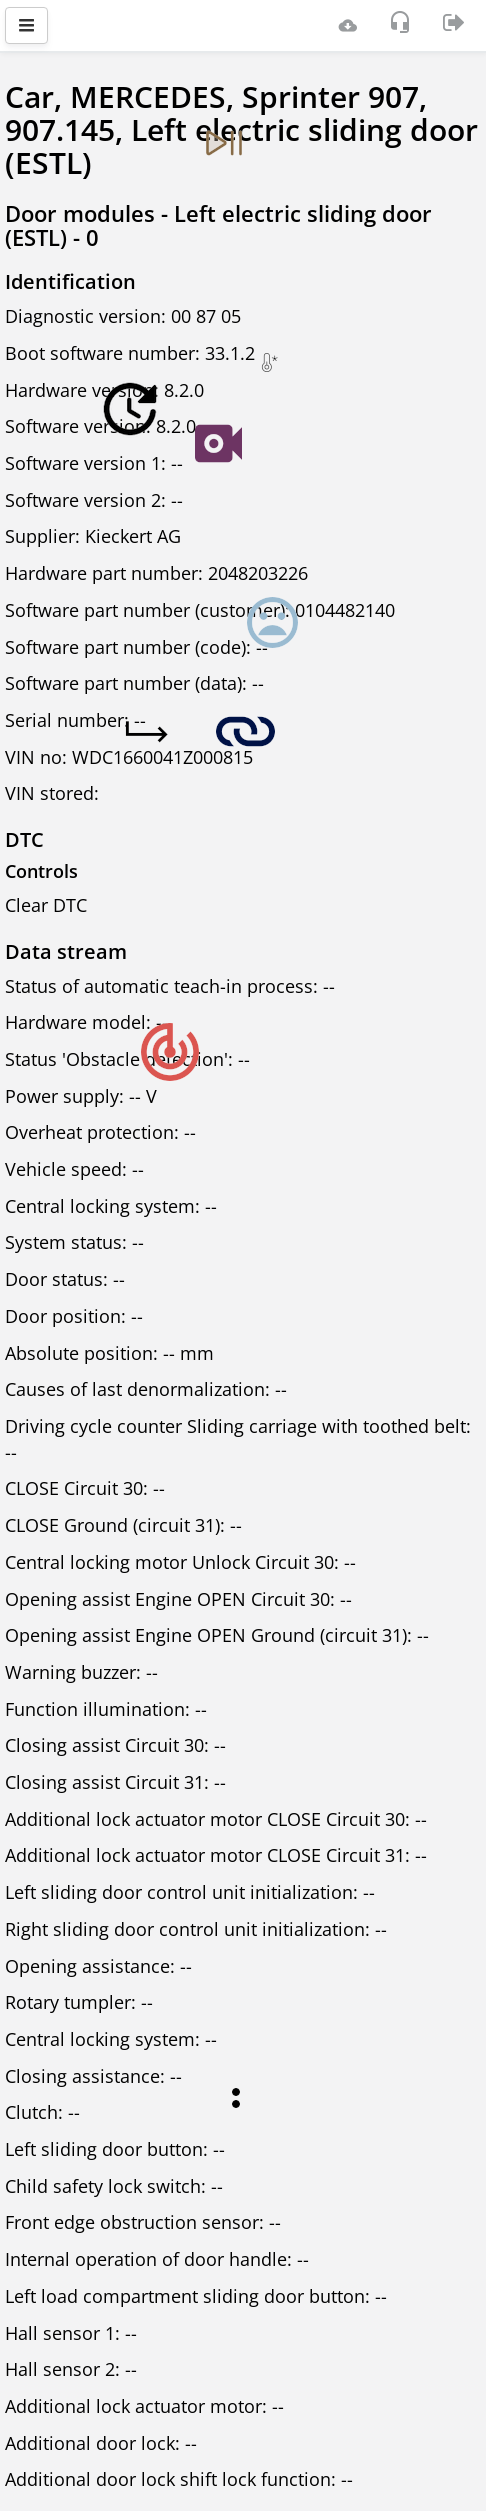 The width and height of the screenshot is (486, 2511). What do you see at coordinates (170, 1052) in the screenshot?
I see `view radar or scanning functionality` at bounding box center [170, 1052].